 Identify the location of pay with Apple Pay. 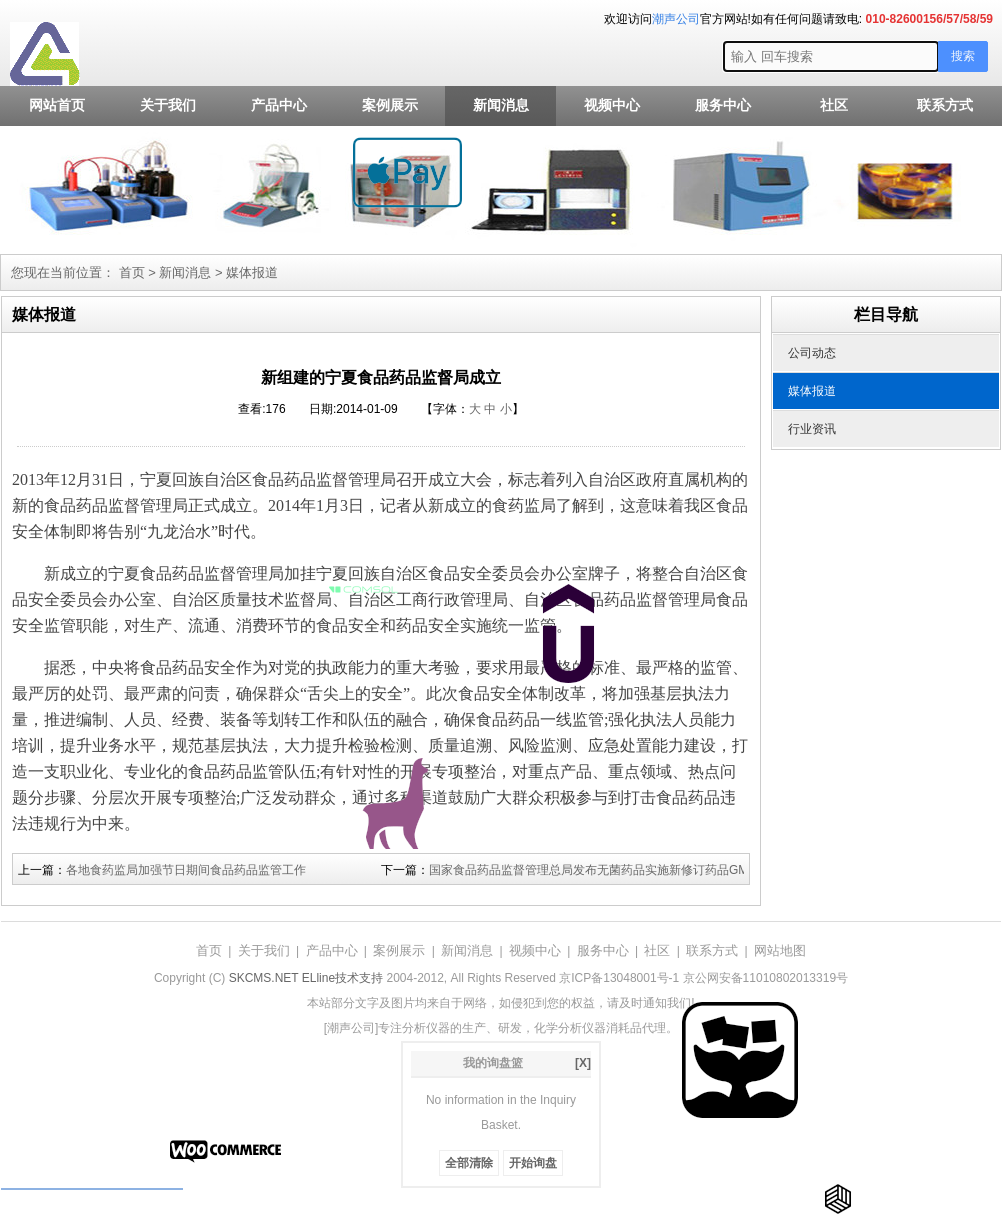
(407, 172).